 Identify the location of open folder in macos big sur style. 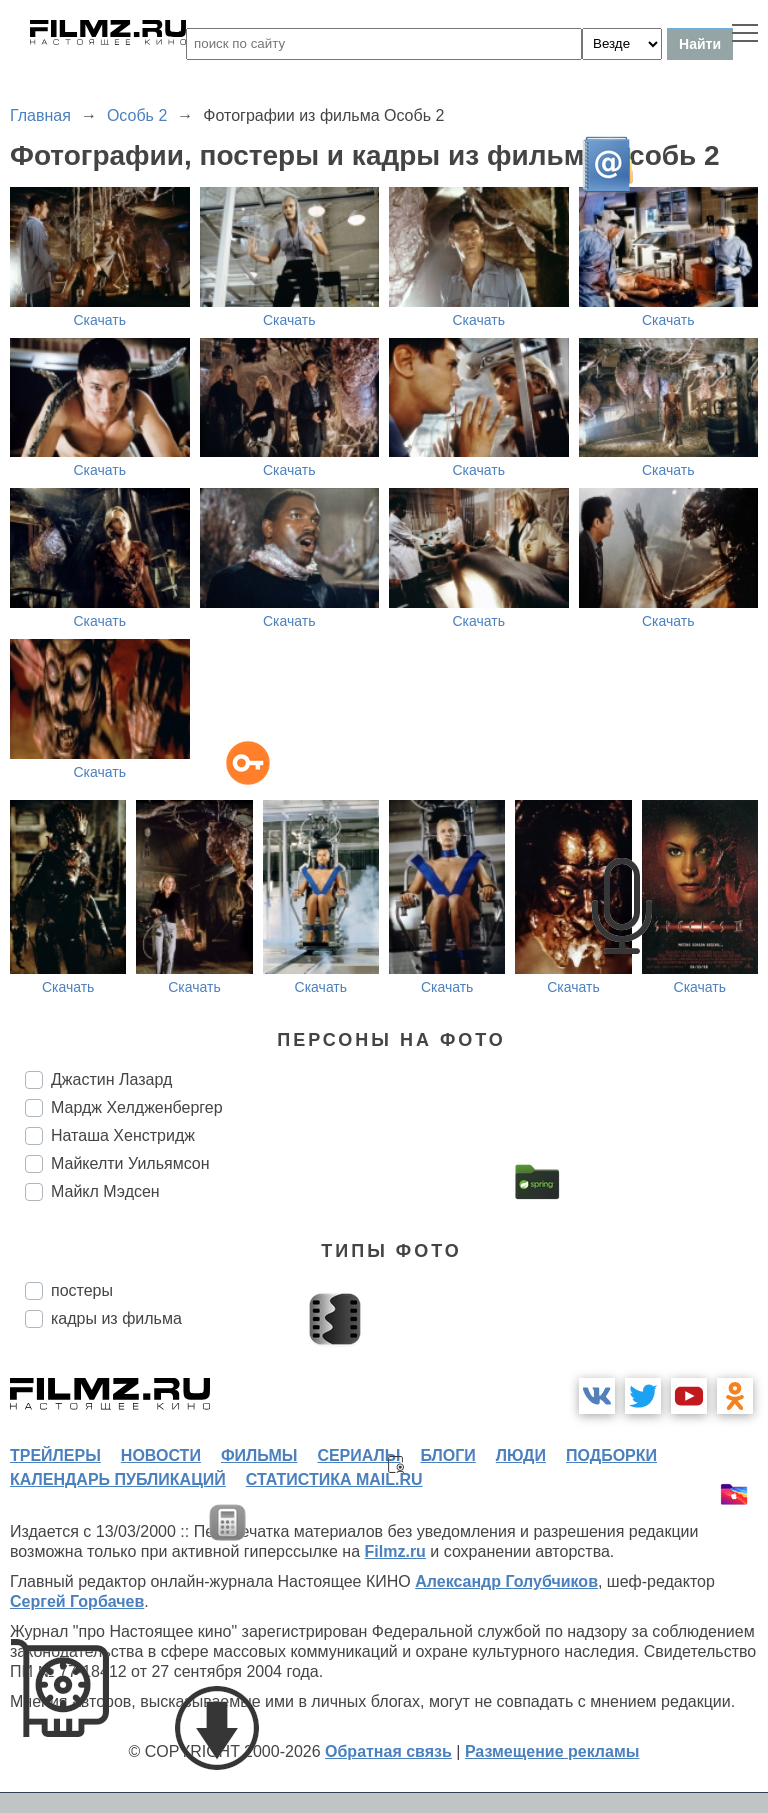
(734, 1495).